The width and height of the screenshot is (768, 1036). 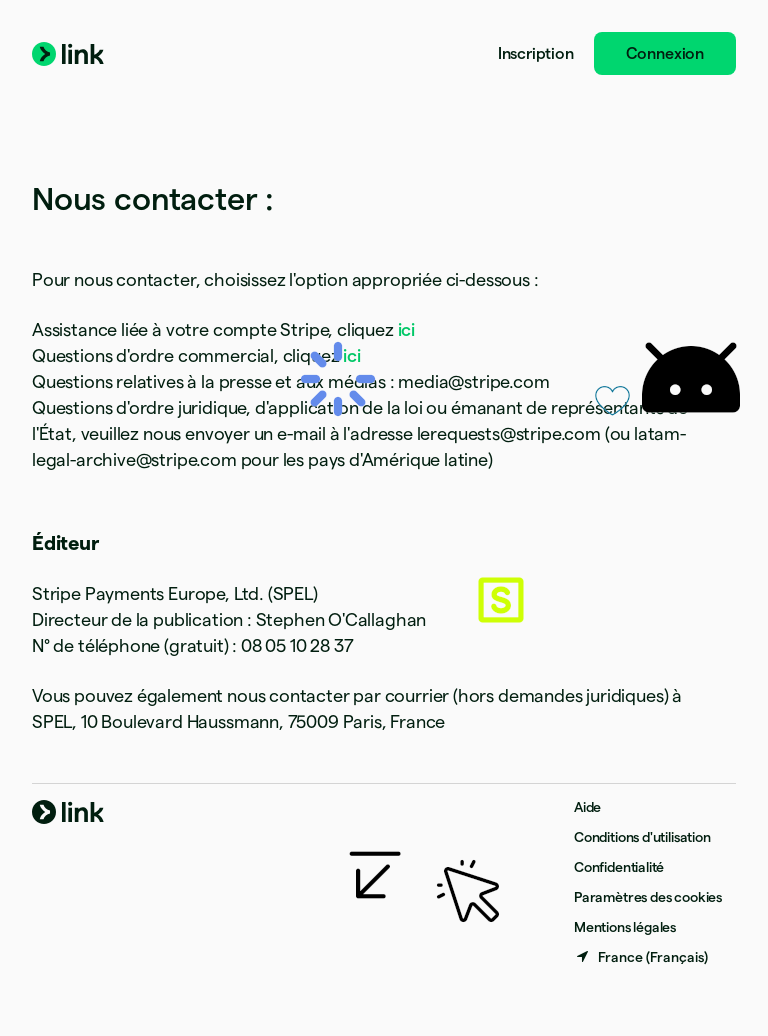 I want to click on move content to bottom-left corner, so click(x=373, y=875).